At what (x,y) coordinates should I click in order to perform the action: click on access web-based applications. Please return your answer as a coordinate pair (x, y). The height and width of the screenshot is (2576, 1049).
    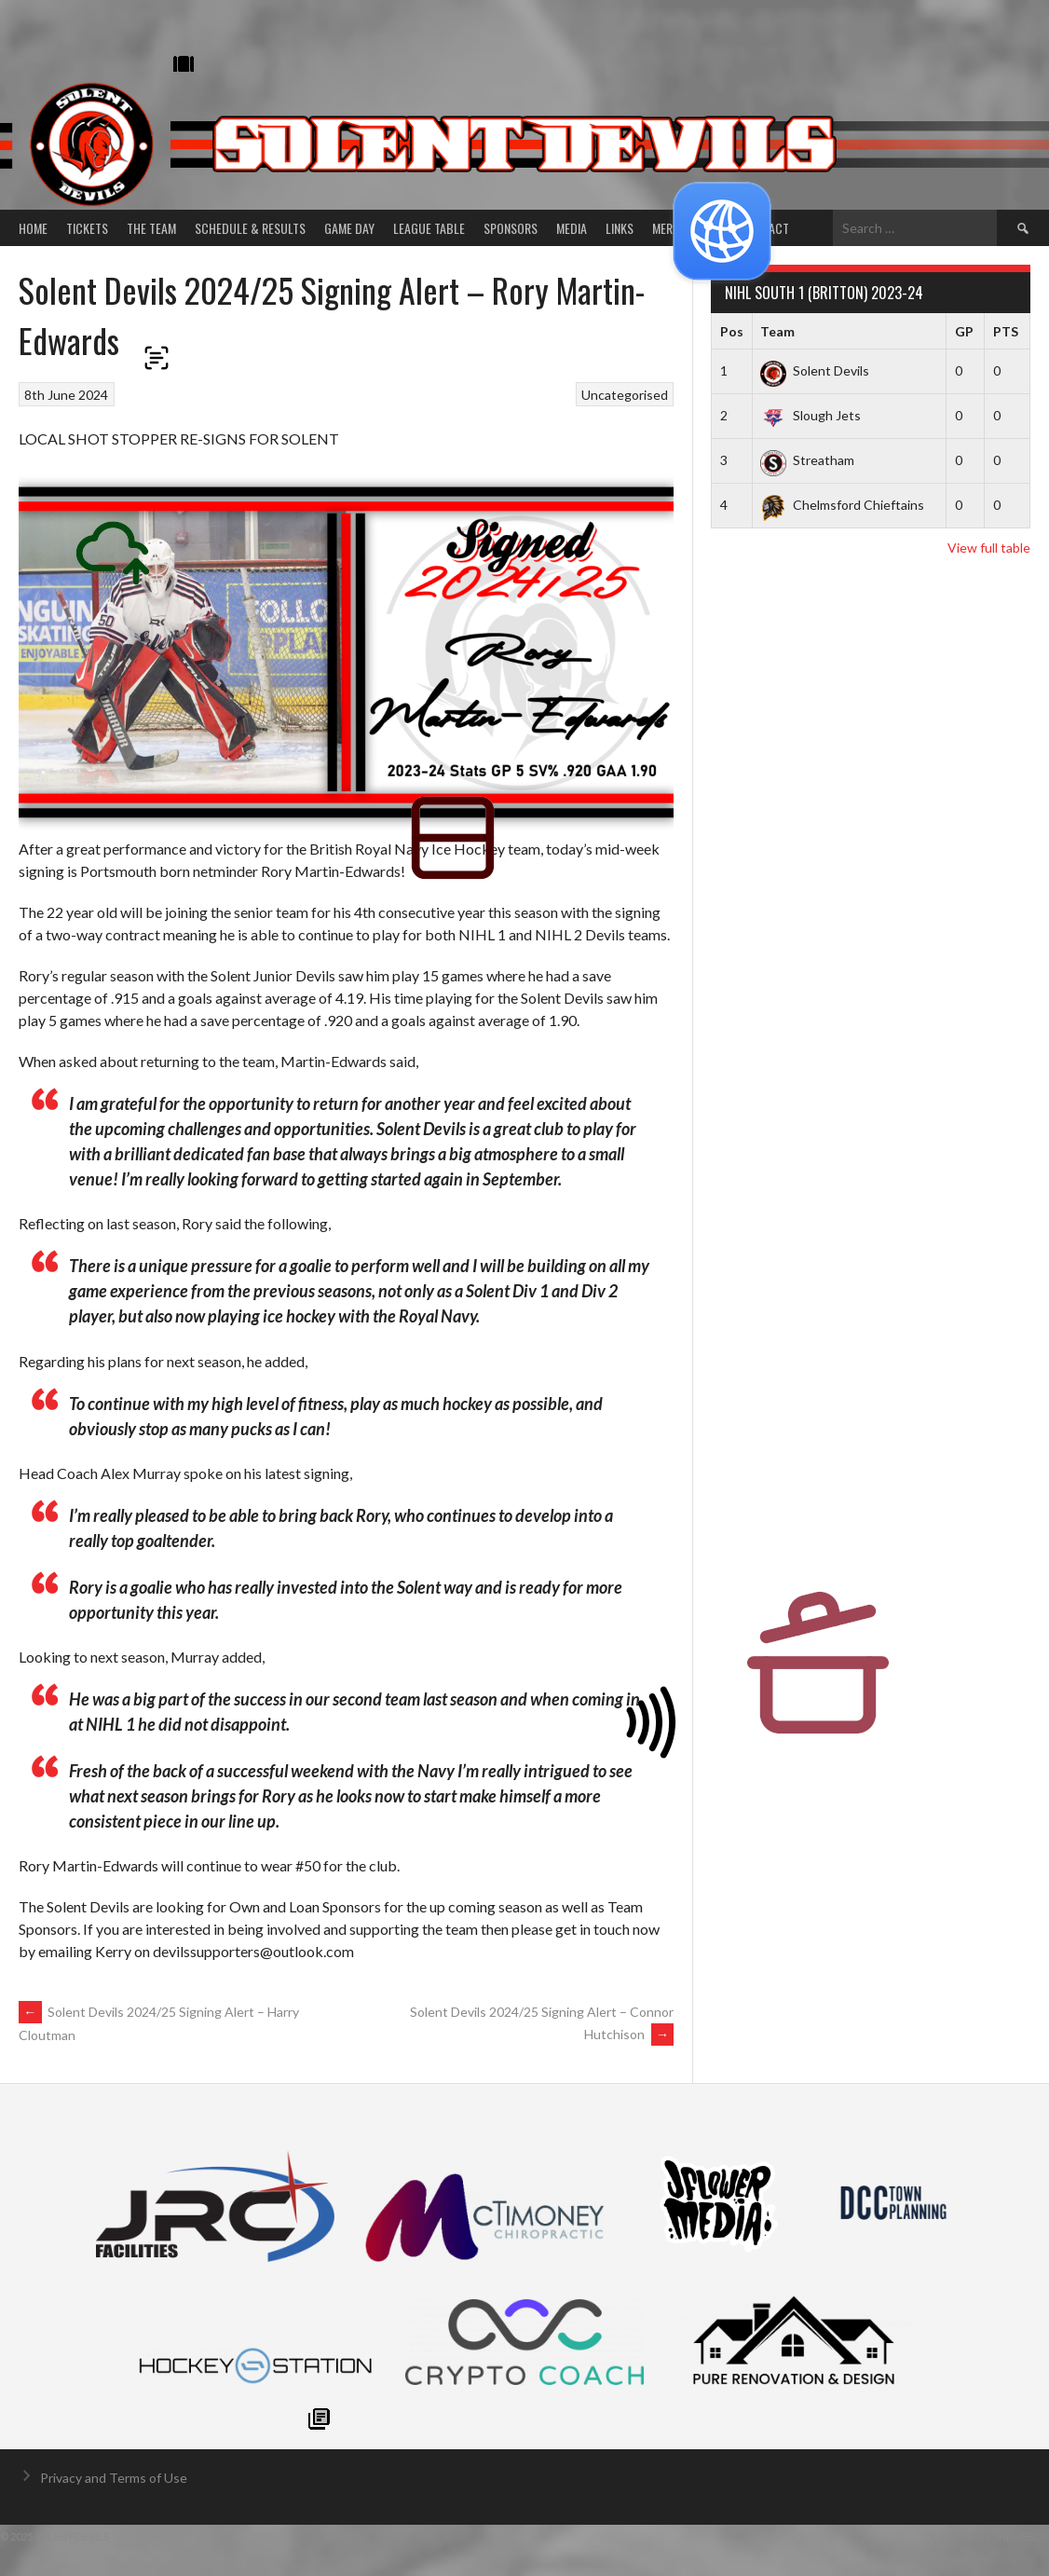
    Looking at the image, I should click on (722, 231).